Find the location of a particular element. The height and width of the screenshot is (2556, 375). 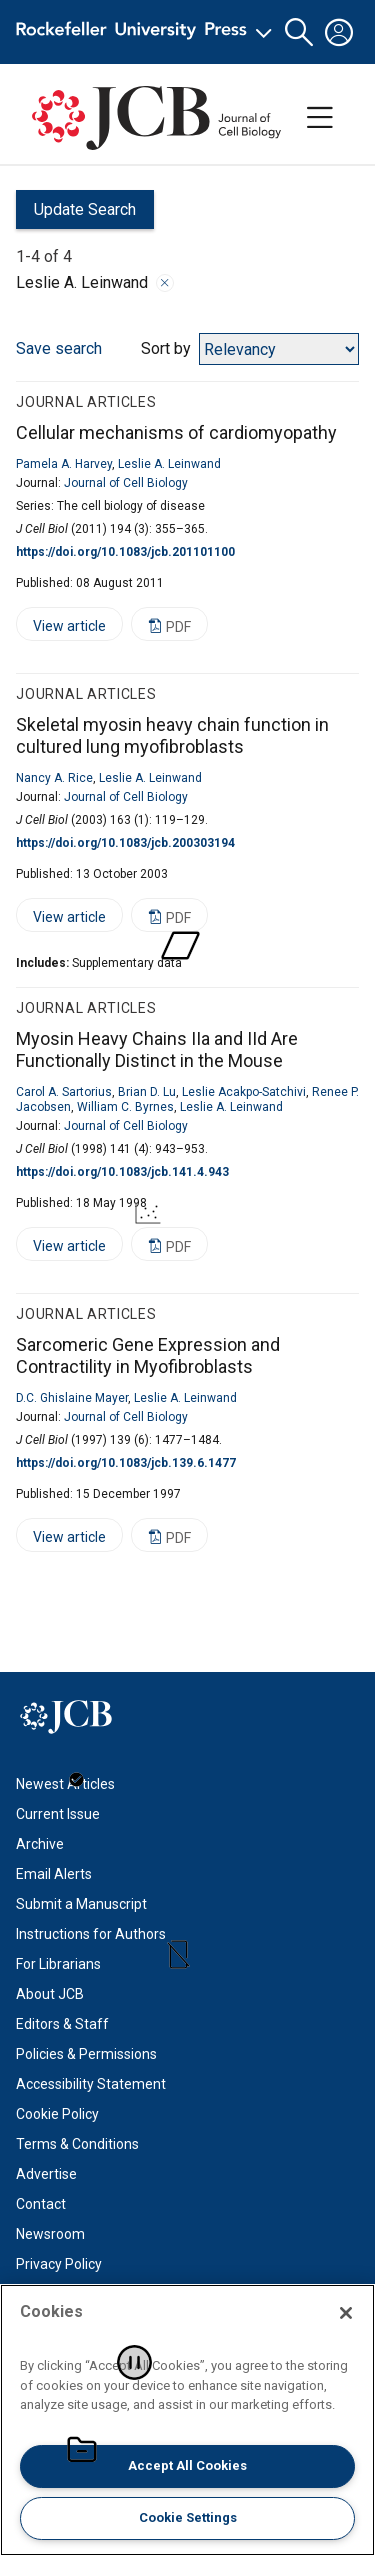

remove a folder is located at coordinates (82, 2450).